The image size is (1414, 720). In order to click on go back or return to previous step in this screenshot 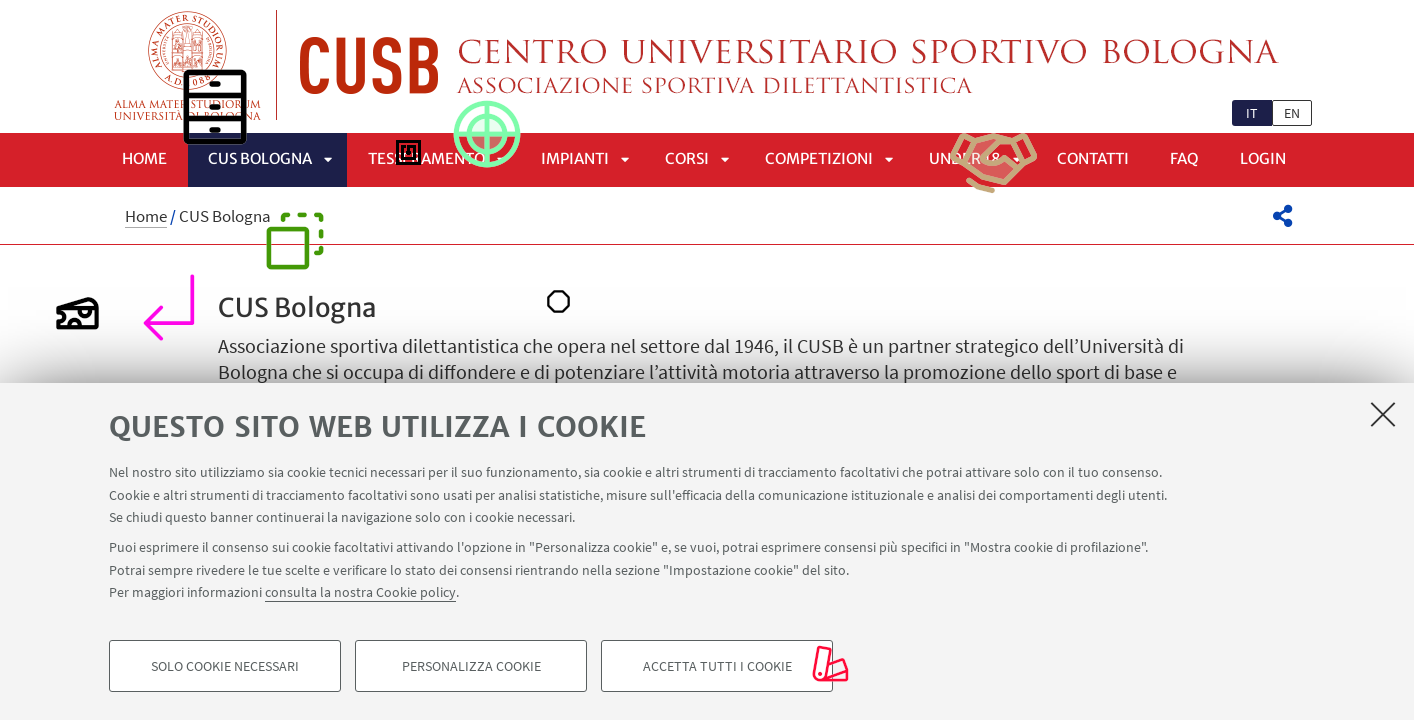, I will do `click(171, 307)`.